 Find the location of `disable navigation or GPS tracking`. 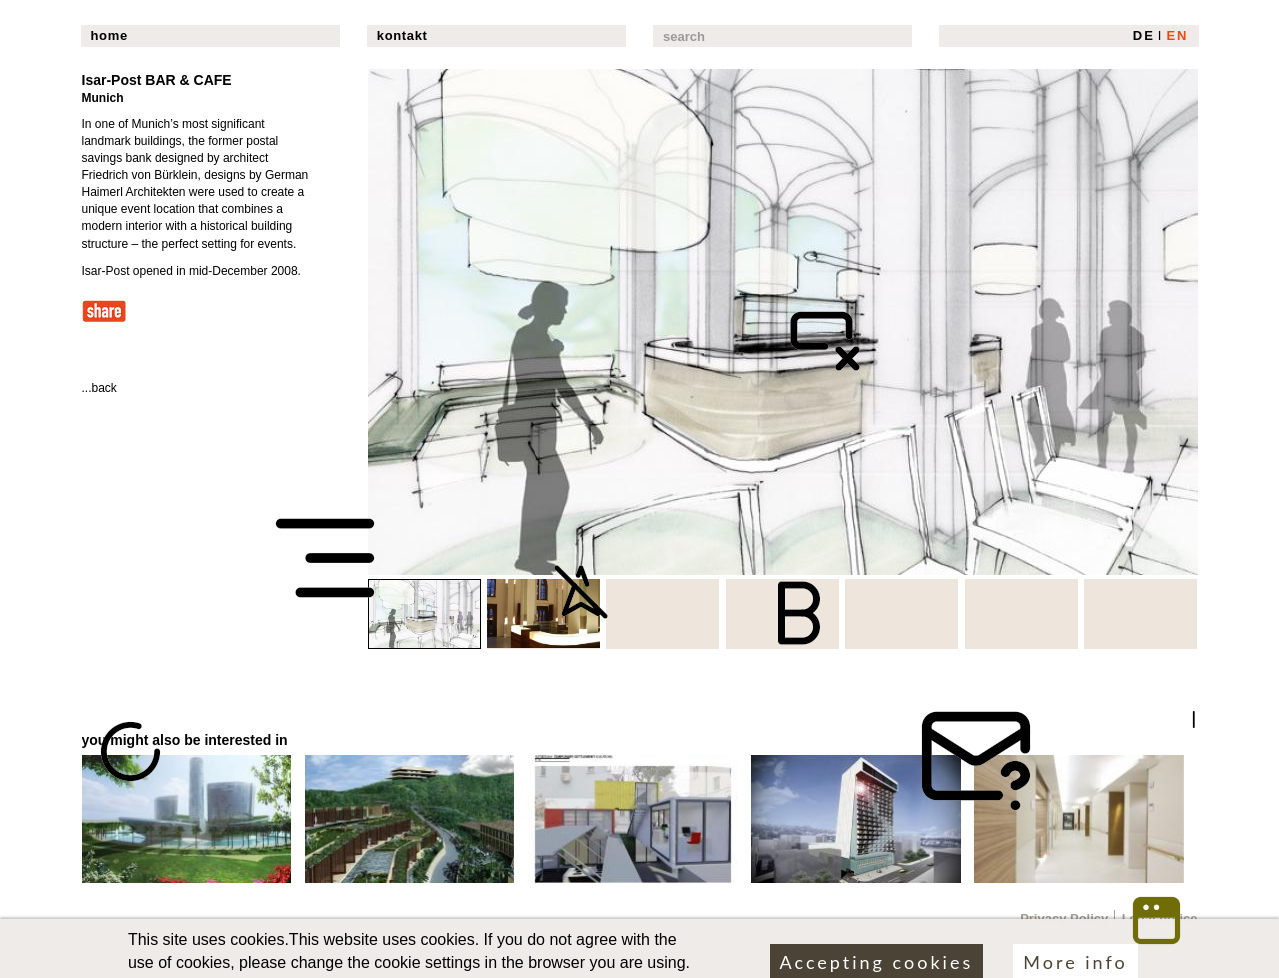

disable navigation or GPS tracking is located at coordinates (581, 592).